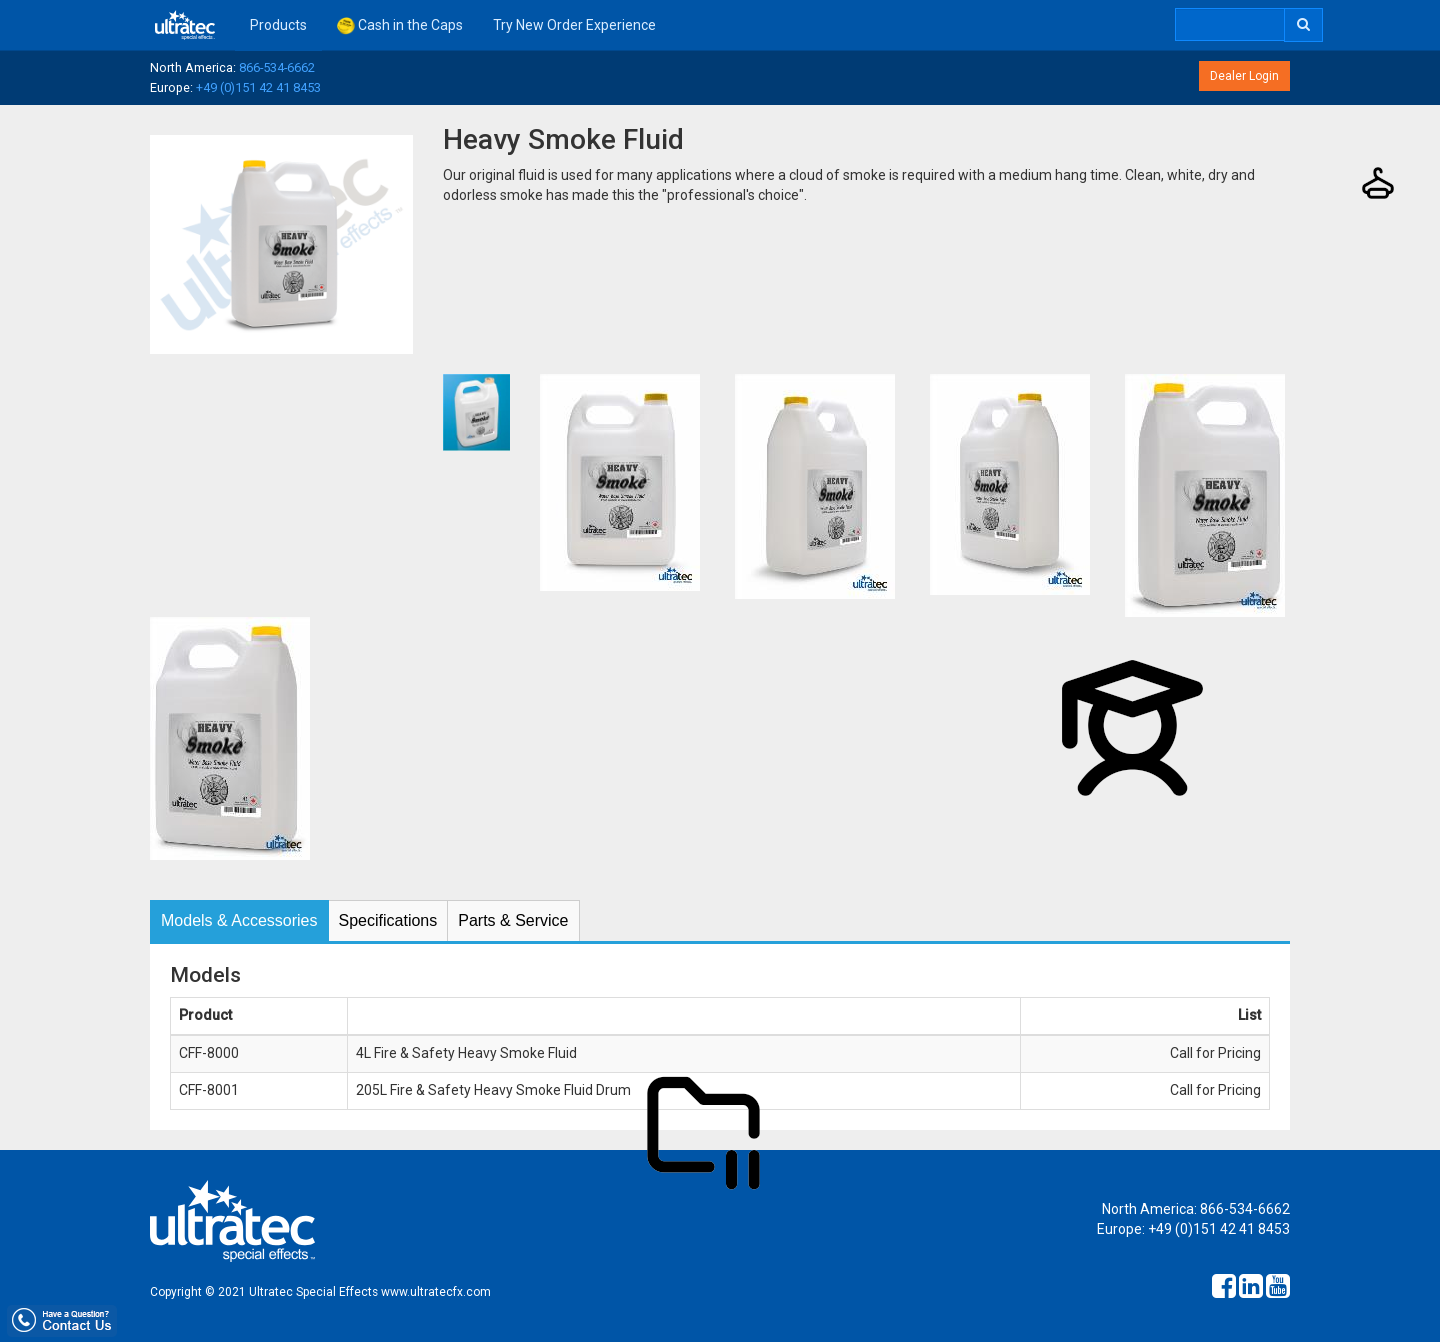 The image size is (1440, 1342). What do you see at coordinates (1378, 183) in the screenshot?
I see `access wardrobe or clothing options` at bounding box center [1378, 183].